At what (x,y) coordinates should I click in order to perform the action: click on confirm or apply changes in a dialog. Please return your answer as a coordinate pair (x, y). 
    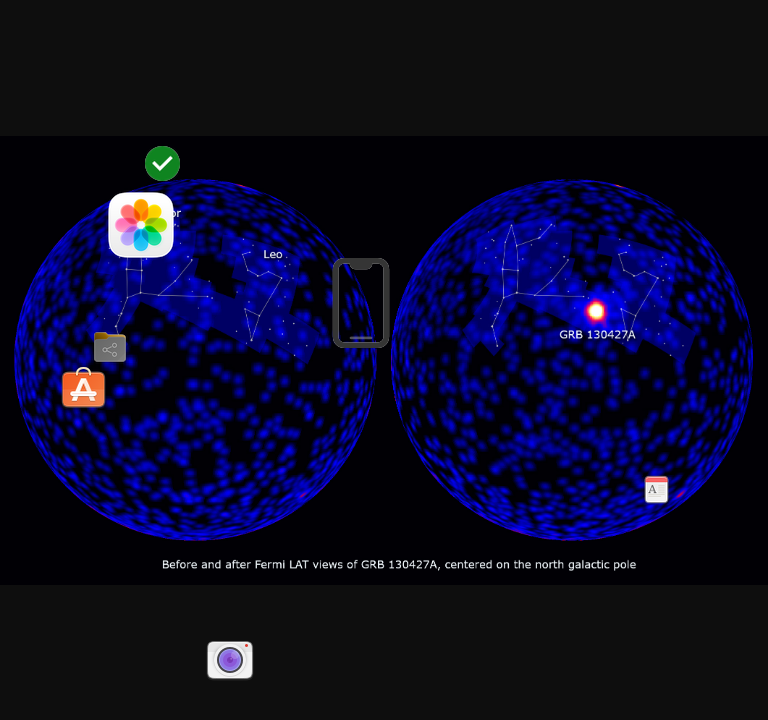
    Looking at the image, I should click on (162, 163).